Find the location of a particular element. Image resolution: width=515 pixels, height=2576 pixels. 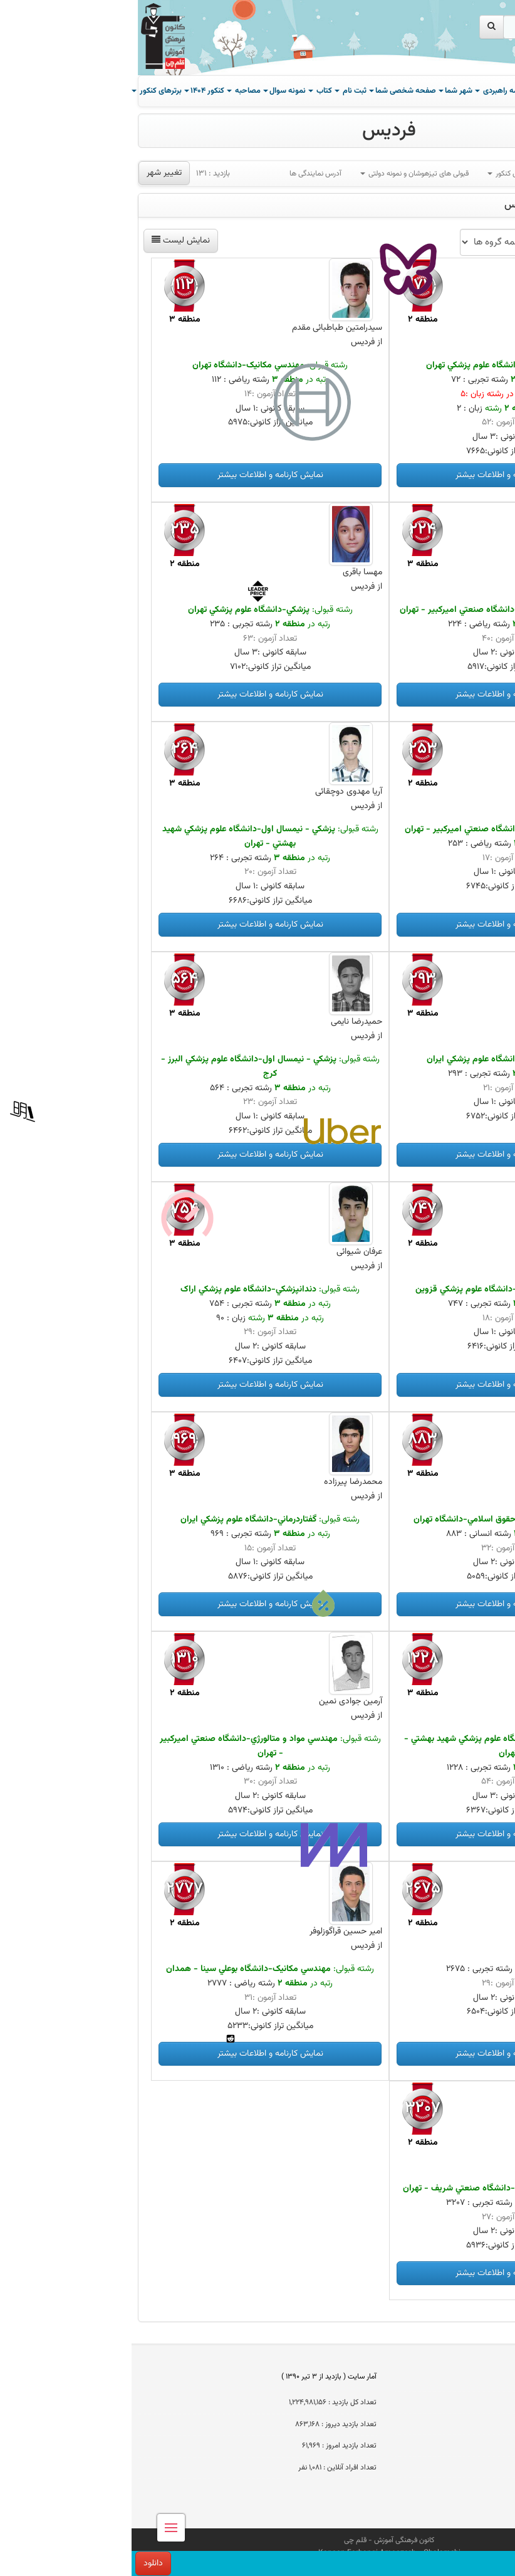

leader price brand logo is located at coordinates (258, 591).